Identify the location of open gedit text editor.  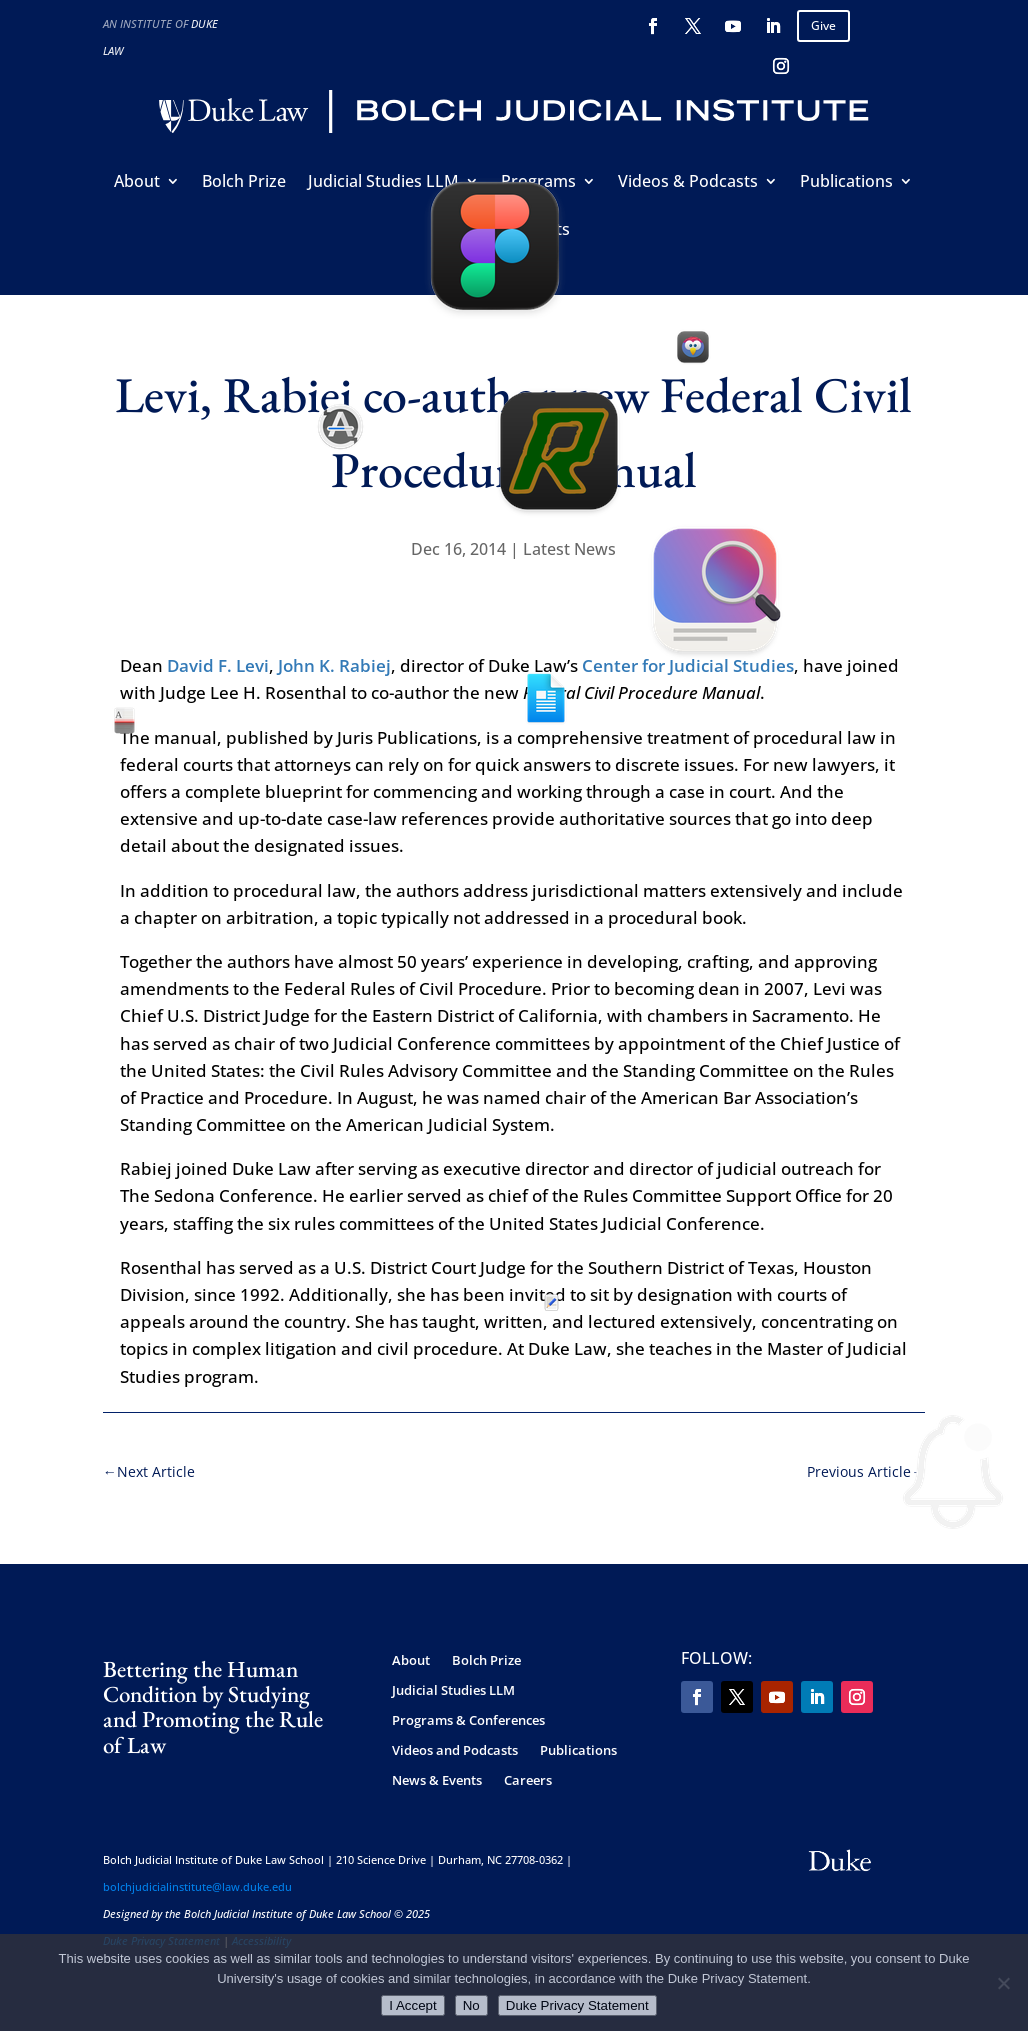
(551, 1302).